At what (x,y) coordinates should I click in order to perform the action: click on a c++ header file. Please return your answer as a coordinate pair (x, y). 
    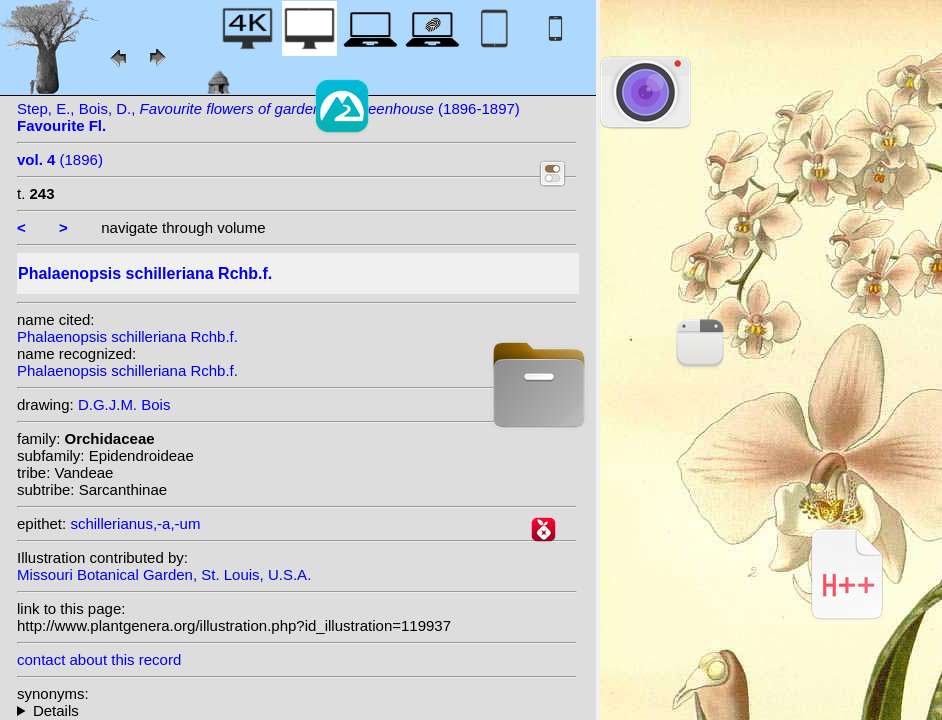
    Looking at the image, I should click on (847, 574).